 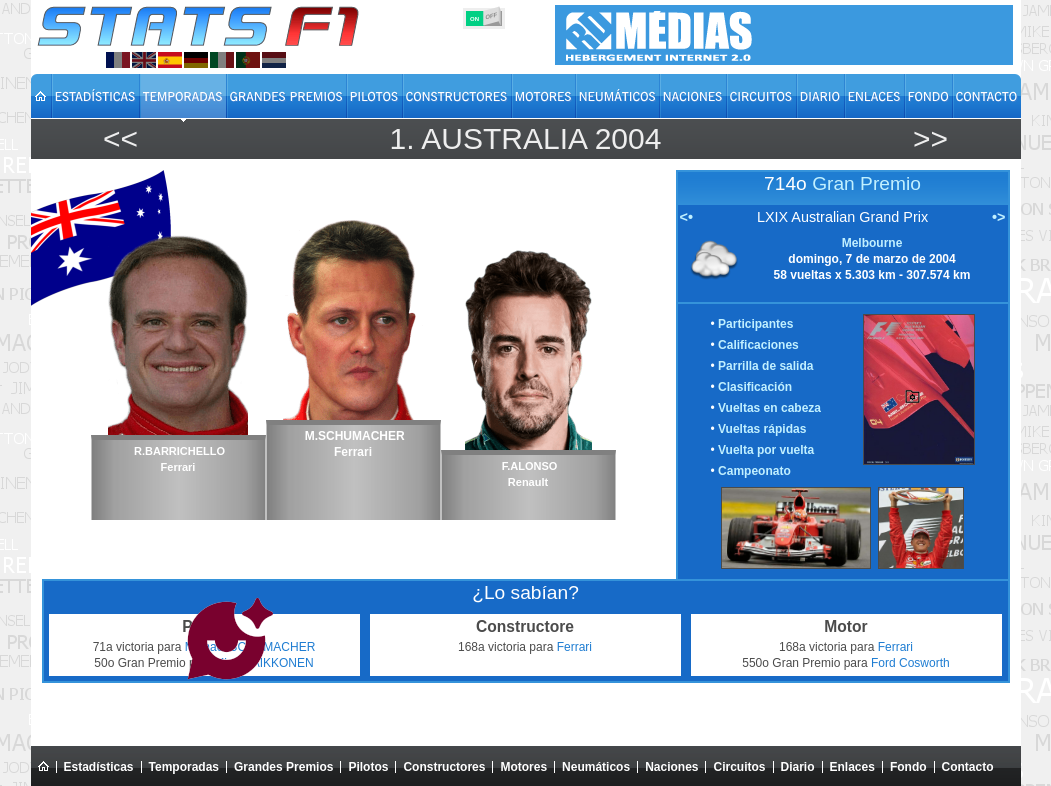 I want to click on access folder settings or preferences, so click(x=912, y=396).